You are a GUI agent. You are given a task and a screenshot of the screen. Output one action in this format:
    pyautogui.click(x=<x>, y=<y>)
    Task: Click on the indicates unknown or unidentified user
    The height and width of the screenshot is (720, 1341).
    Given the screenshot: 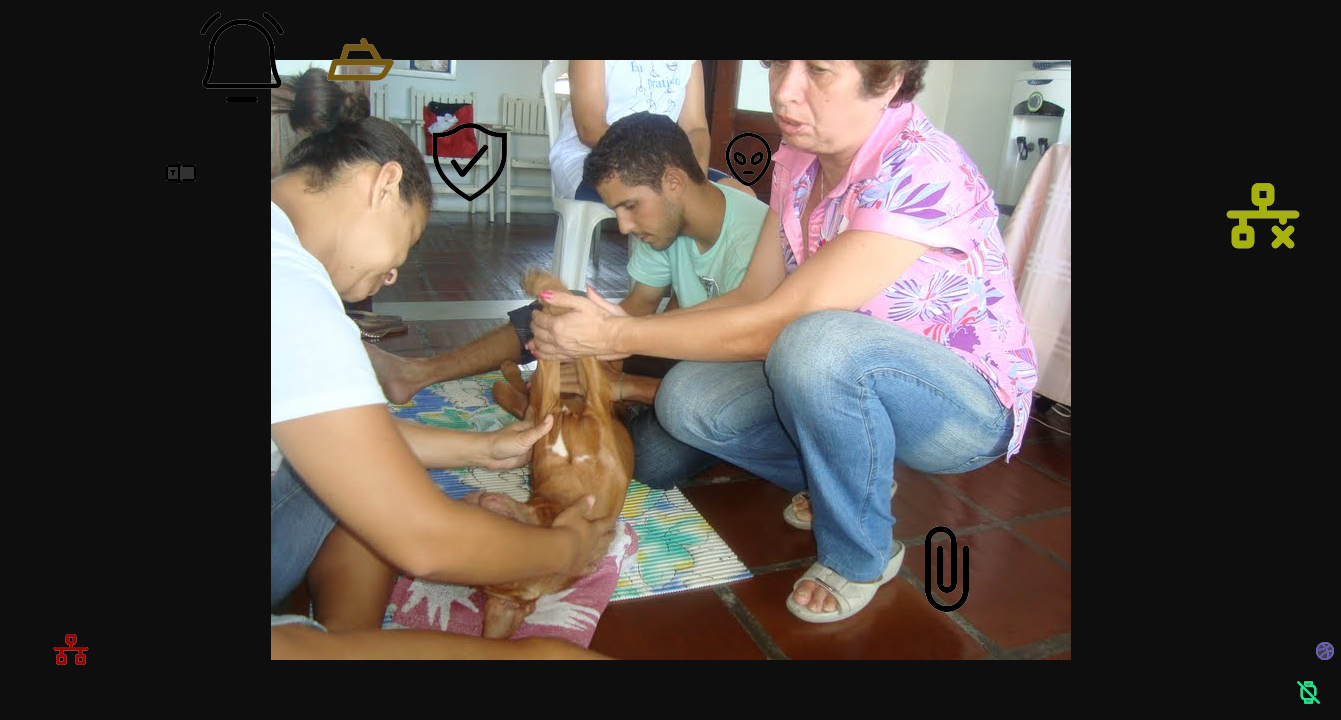 What is the action you would take?
    pyautogui.click(x=748, y=159)
    